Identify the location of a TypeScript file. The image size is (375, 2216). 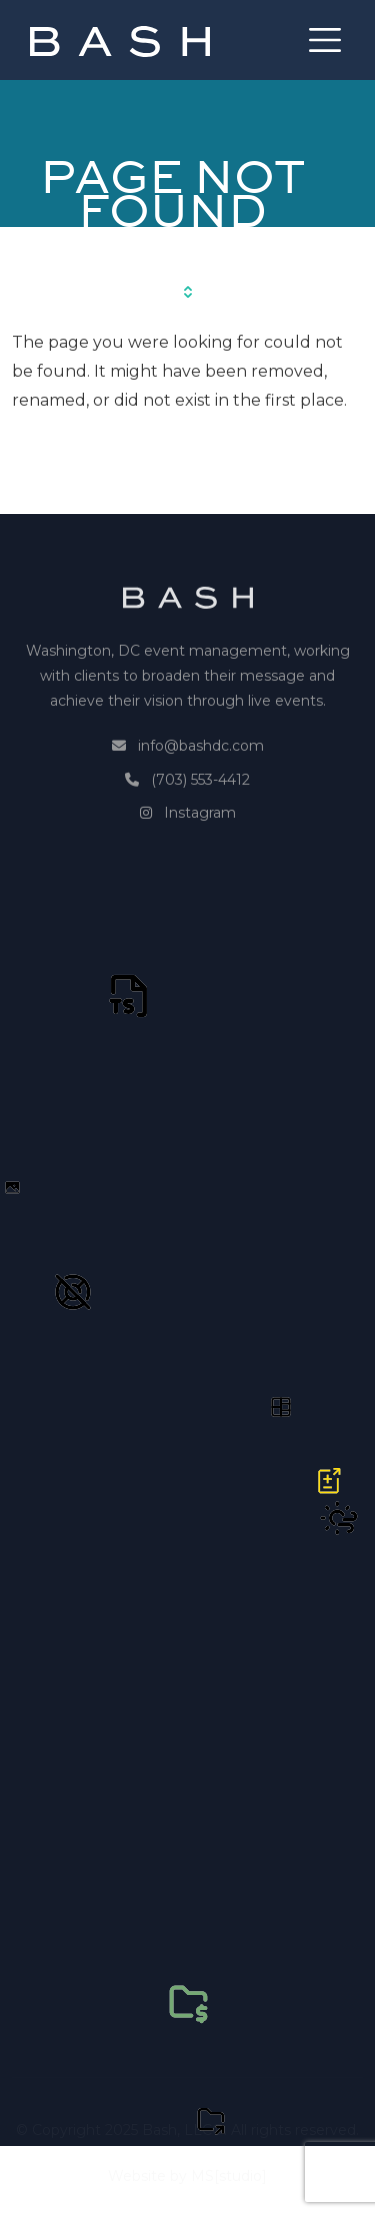
(129, 996).